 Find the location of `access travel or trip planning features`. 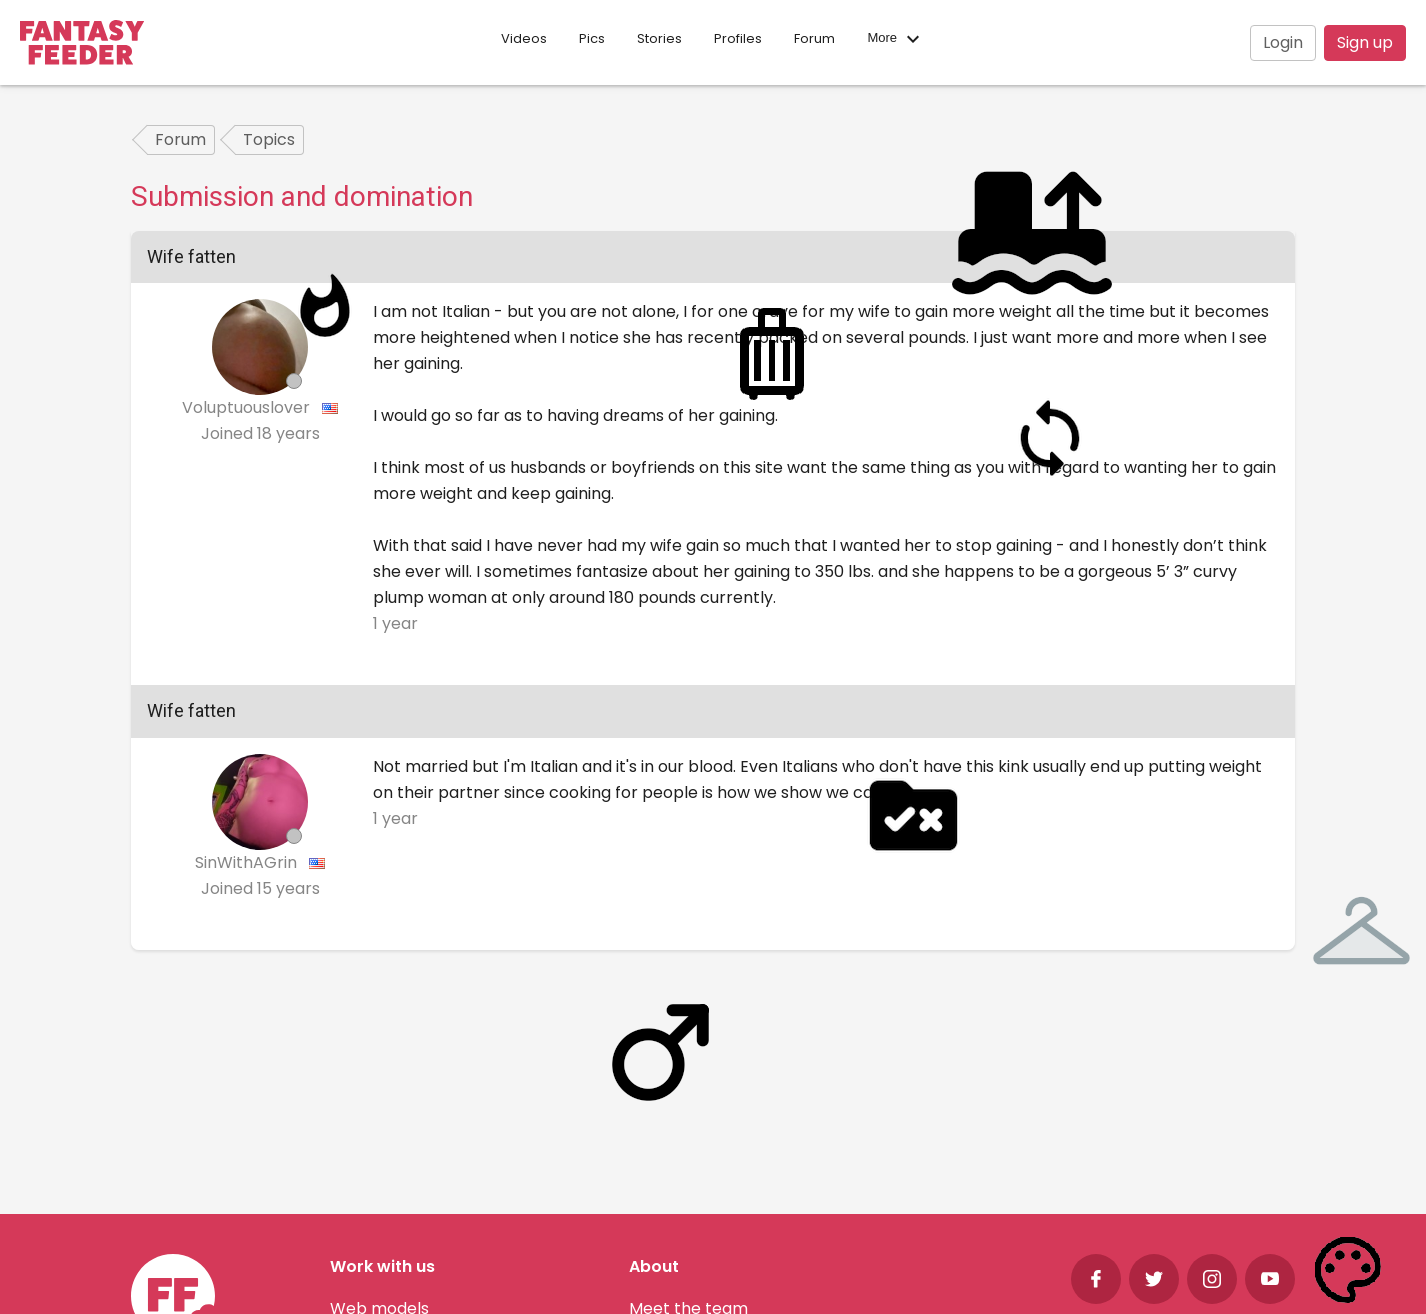

access travel or trip planning features is located at coordinates (772, 354).